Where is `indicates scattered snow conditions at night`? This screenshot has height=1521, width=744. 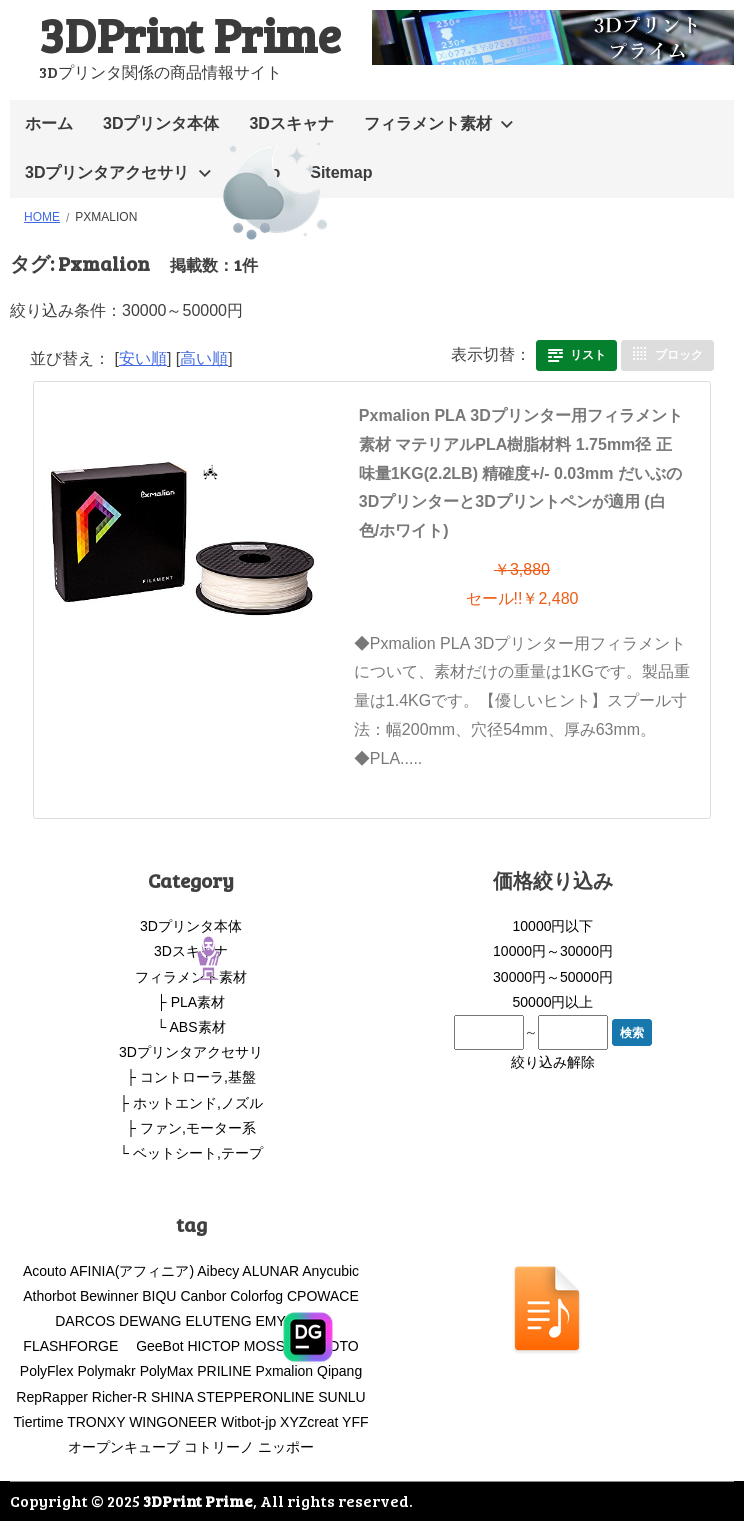
indicates scattered snow conditions at night is located at coordinates (275, 191).